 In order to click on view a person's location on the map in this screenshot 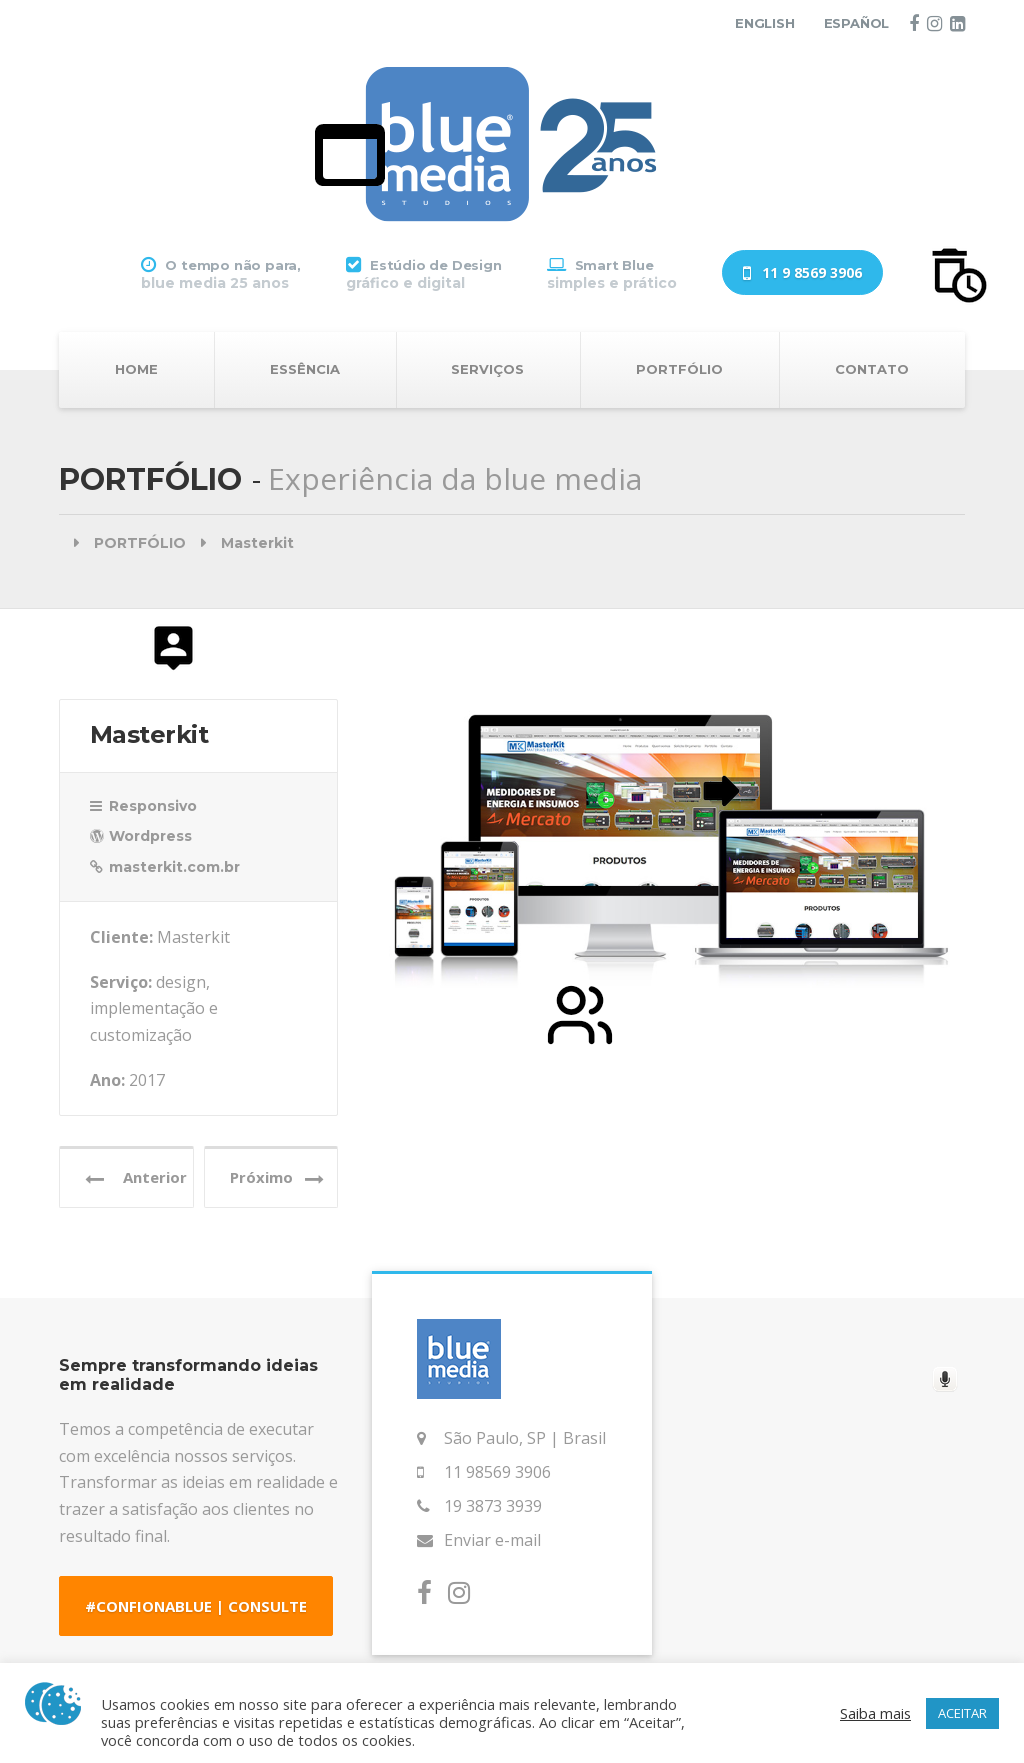, I will do `click(173, 647)`.